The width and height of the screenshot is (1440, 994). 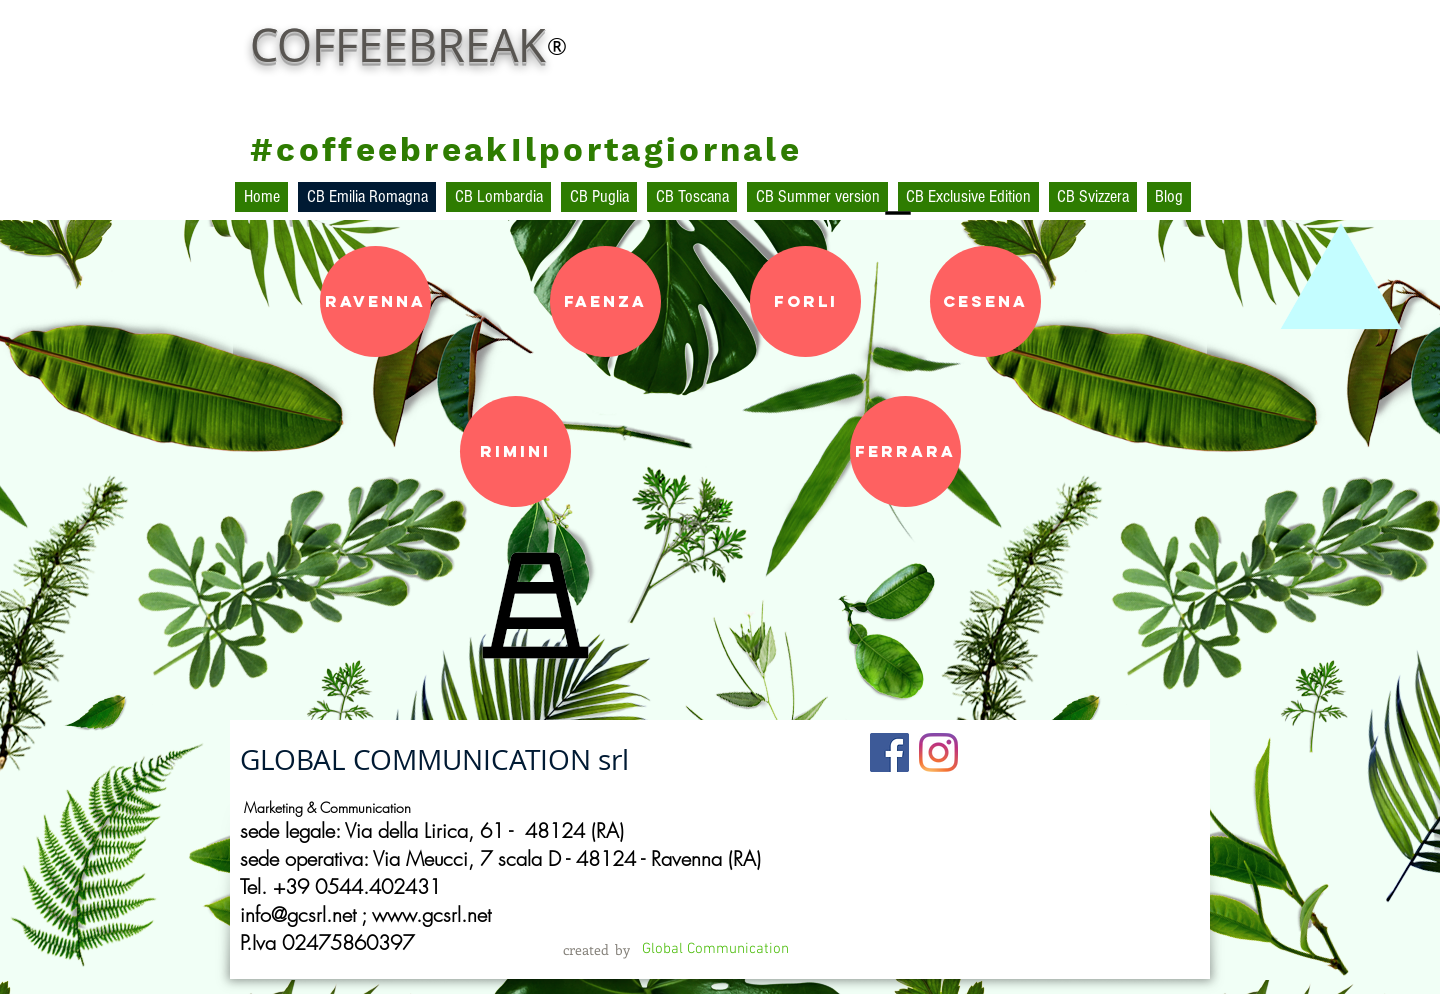 I want to click on indicates a road closure or blocked area, so click(x=535, y=605).